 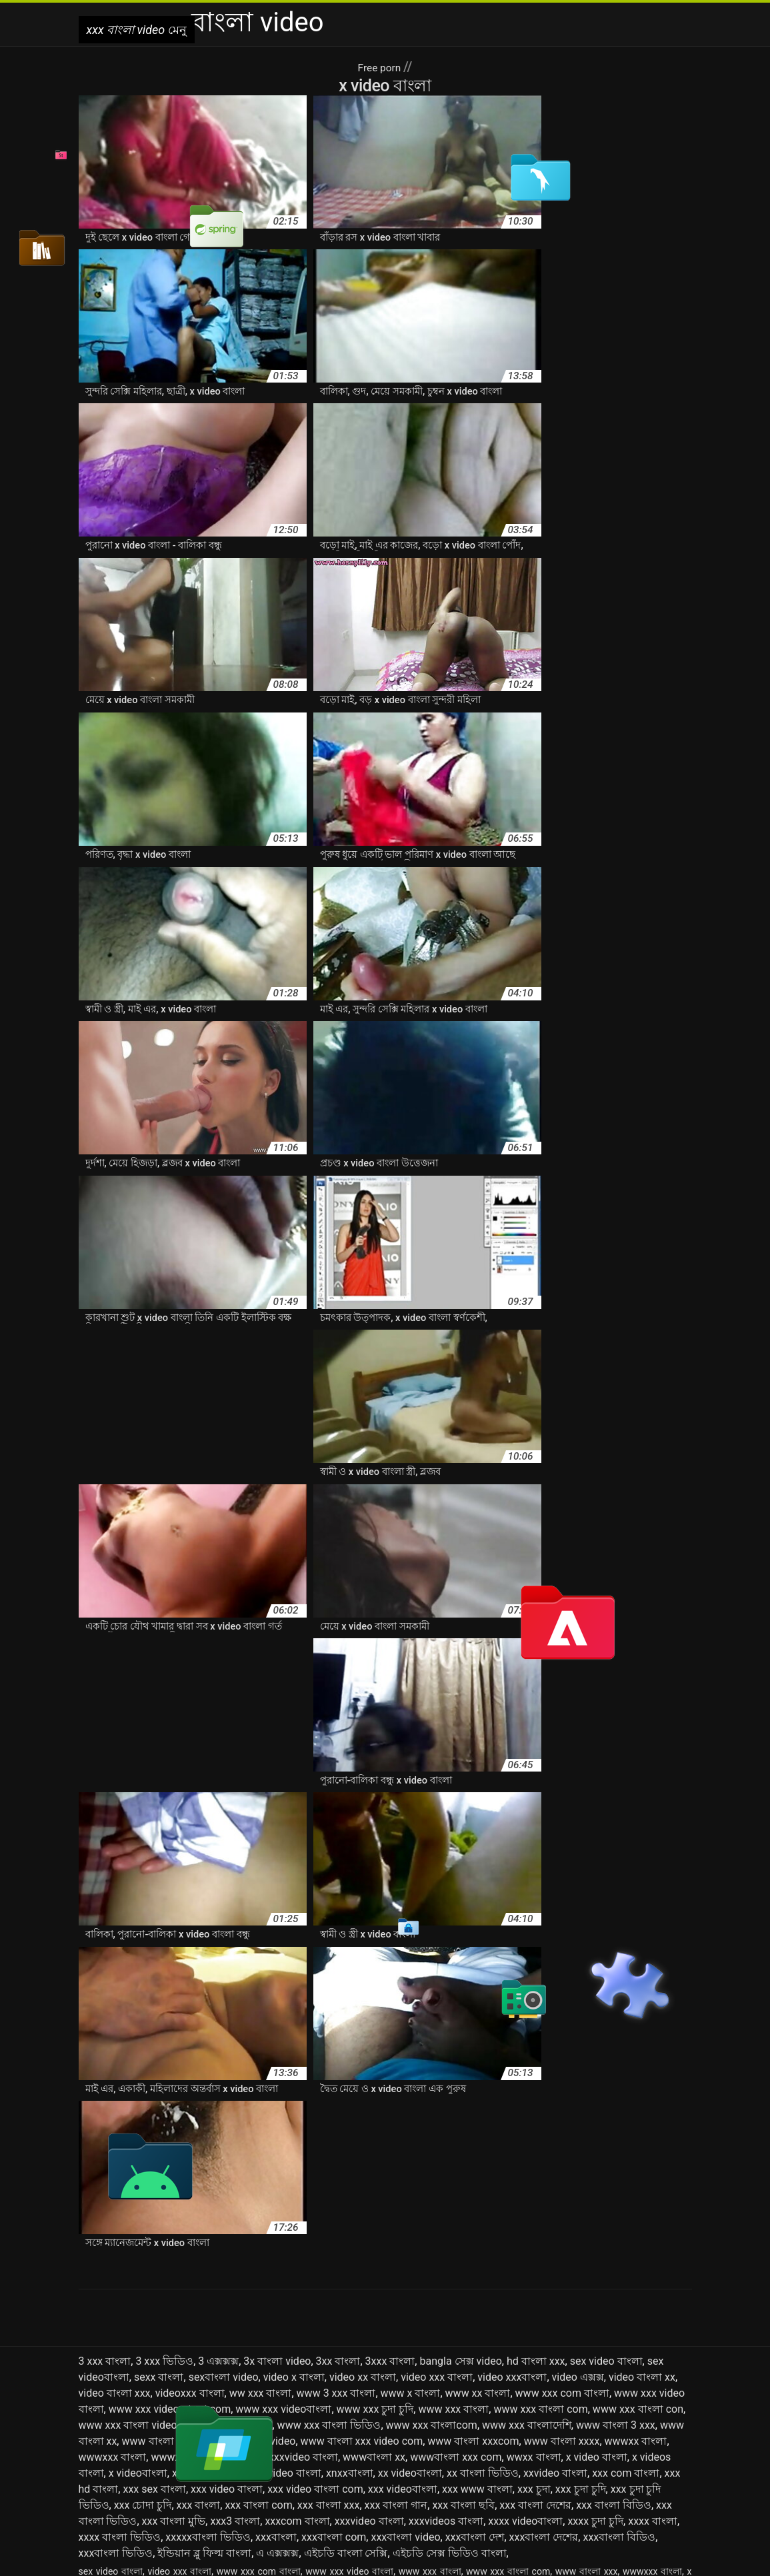 I want to click on access microsoft intune company portal managed files, so click(x=408, y=1927).